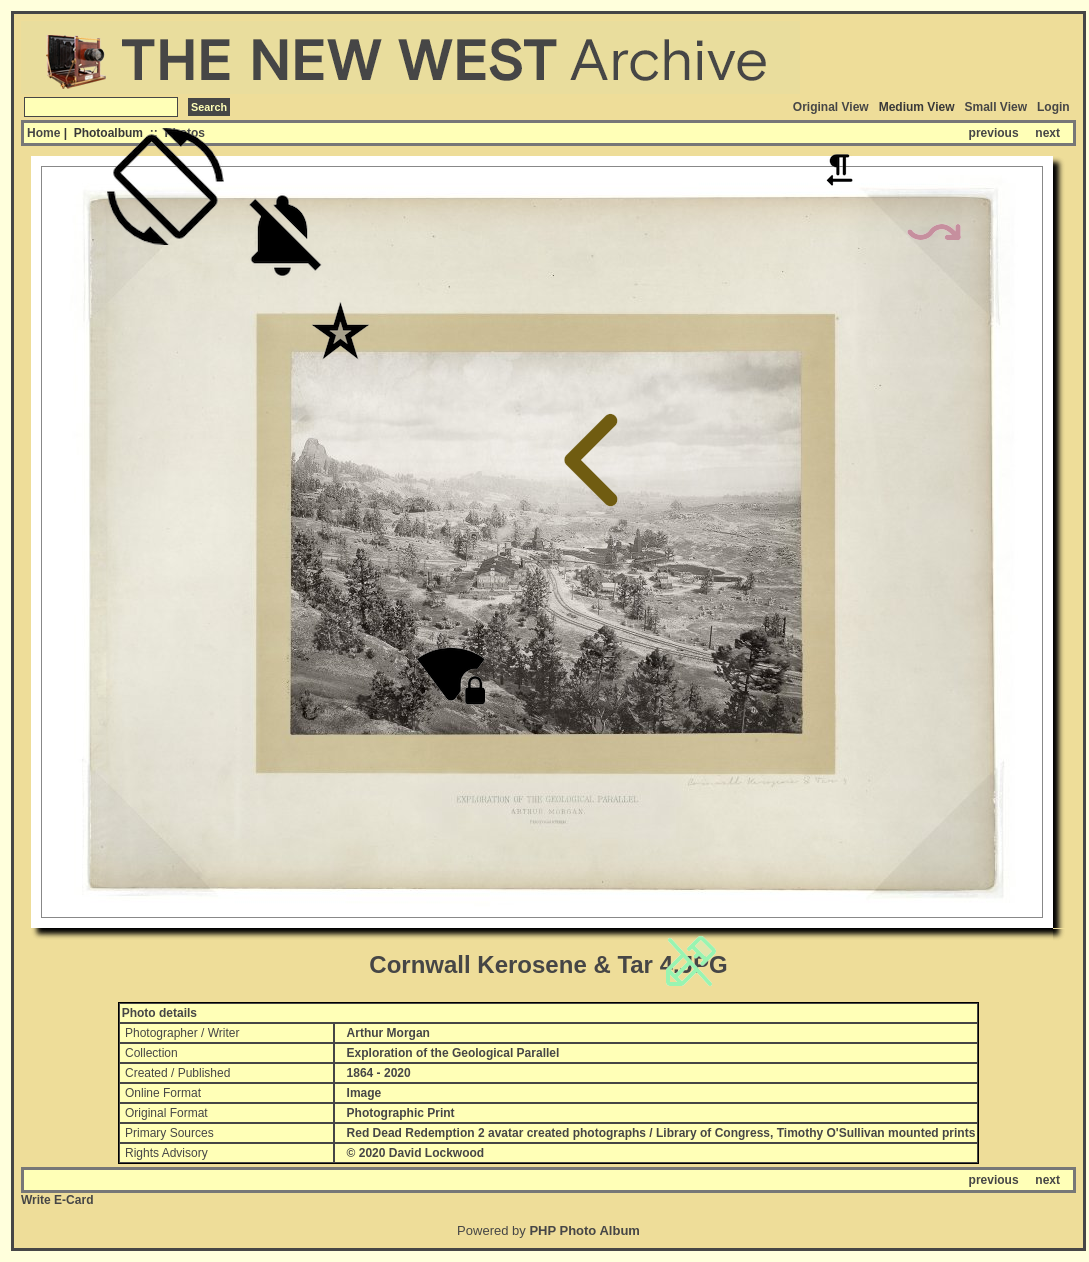 This screenshot has width=1089, height=1262. I want to click on rate or review an item, so click(340, 330).